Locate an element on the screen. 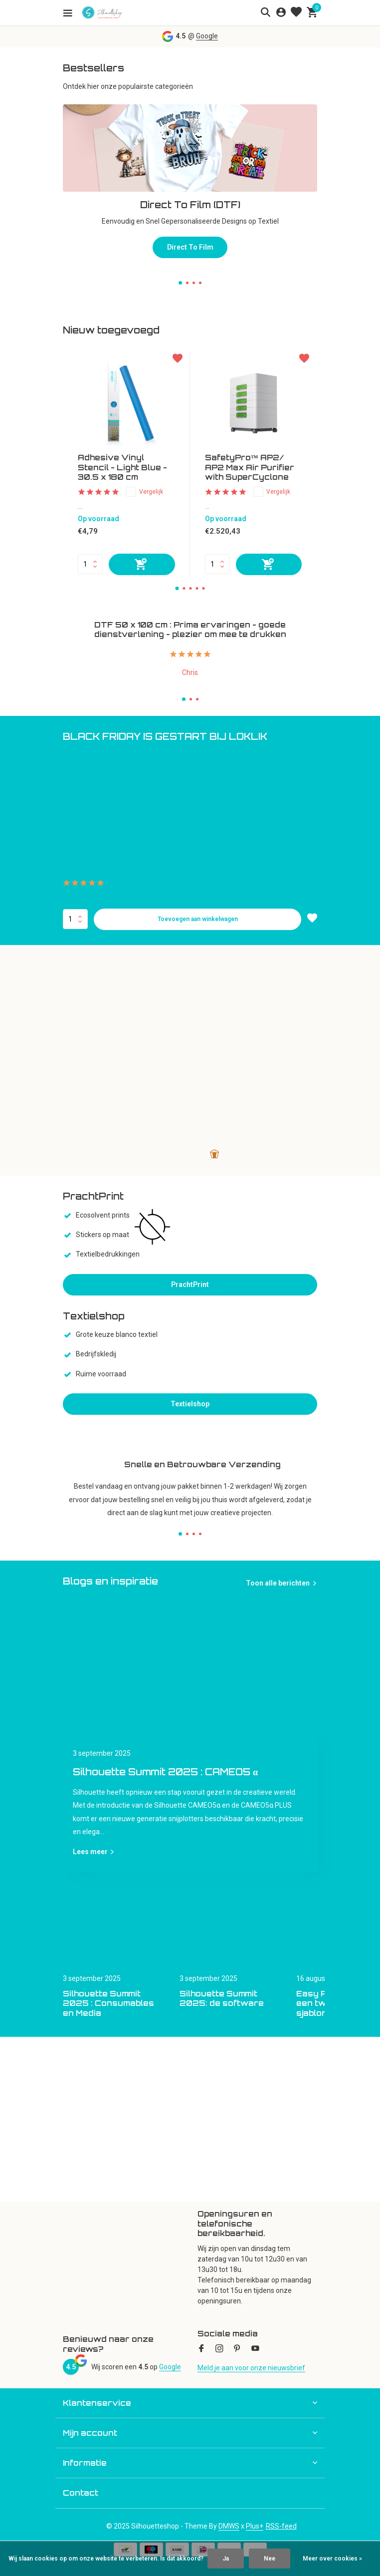 The width and height of the screenshot is (380, 2576). access movies or entertainment content is located at coordinates (214, 1154).